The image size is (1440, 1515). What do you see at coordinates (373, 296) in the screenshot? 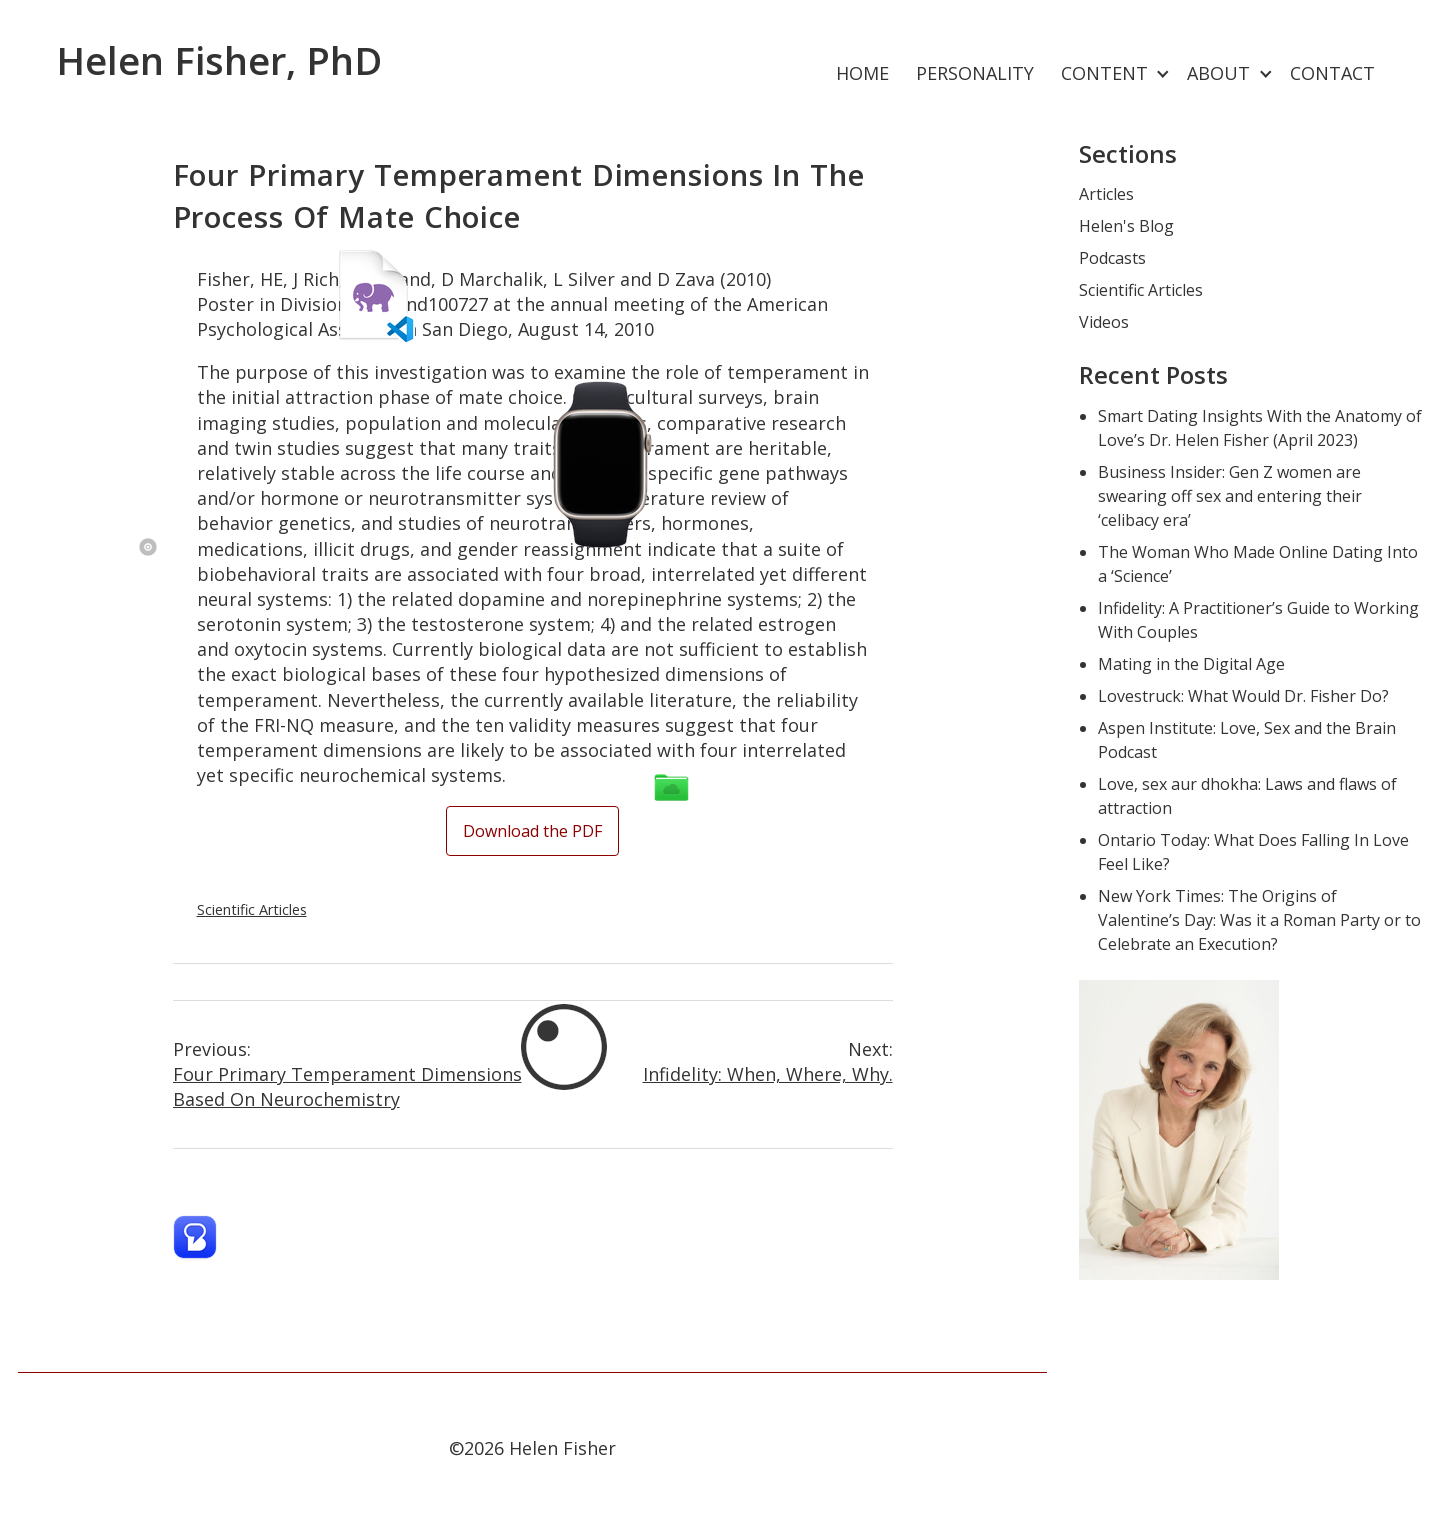
I see `open a PHP file in Visual Studio Code` at bounding box center [373, 296].